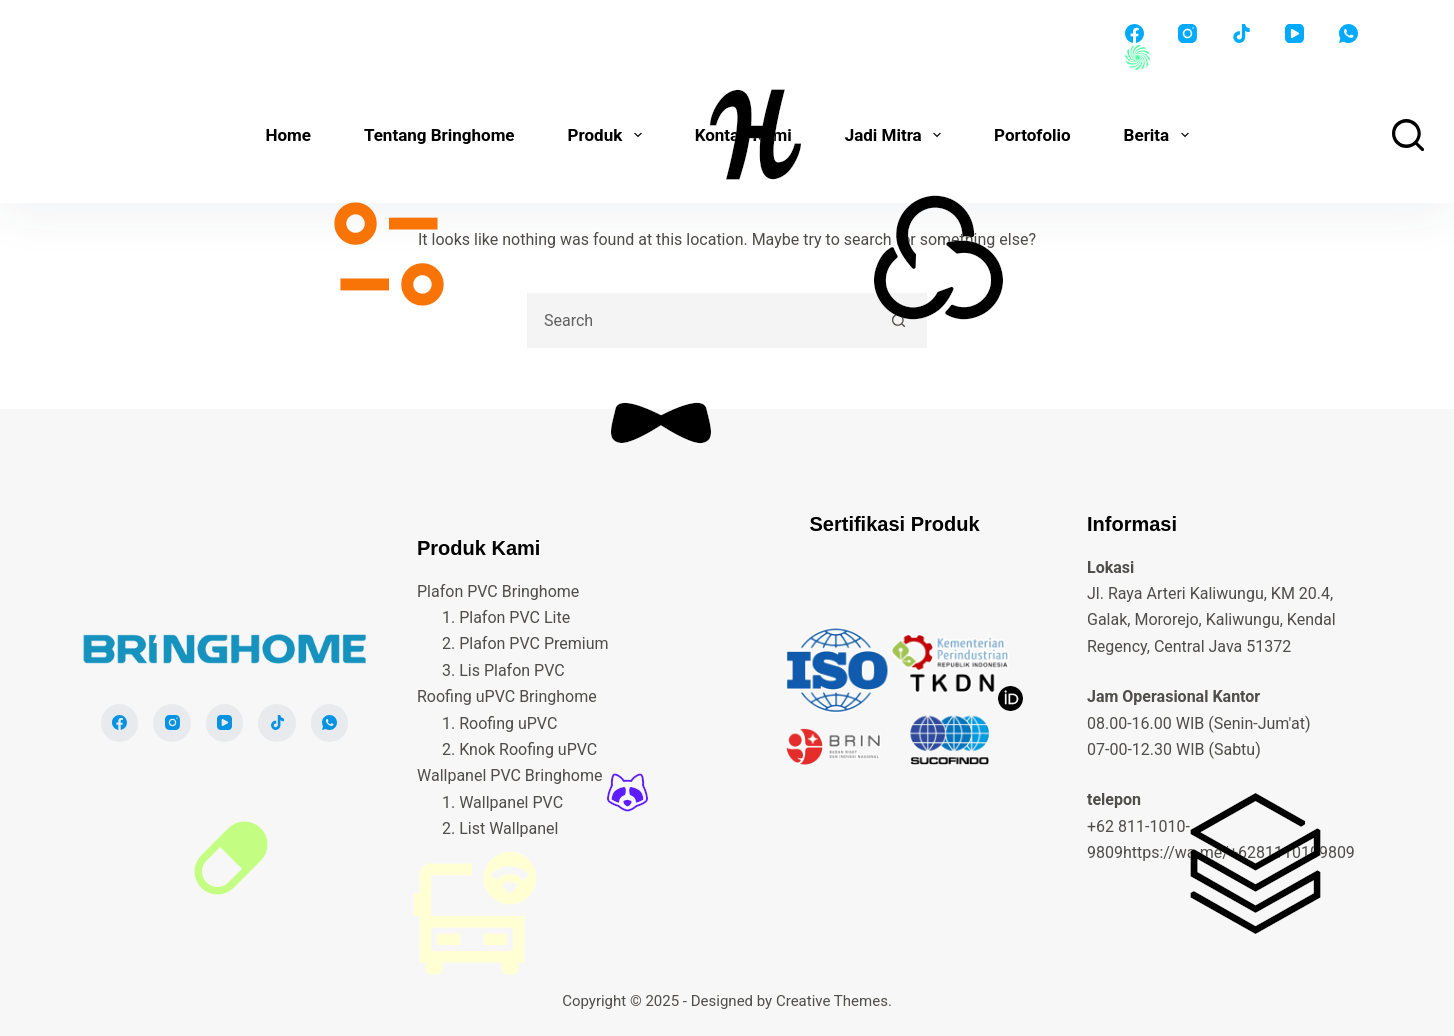 Image resolution: width=1454 pixels, height=1036 pixels. What do you see at coordinates (231, 858) in the screenshot?
I see `access medication or pharmacy features` at bounding box center [231, 858].